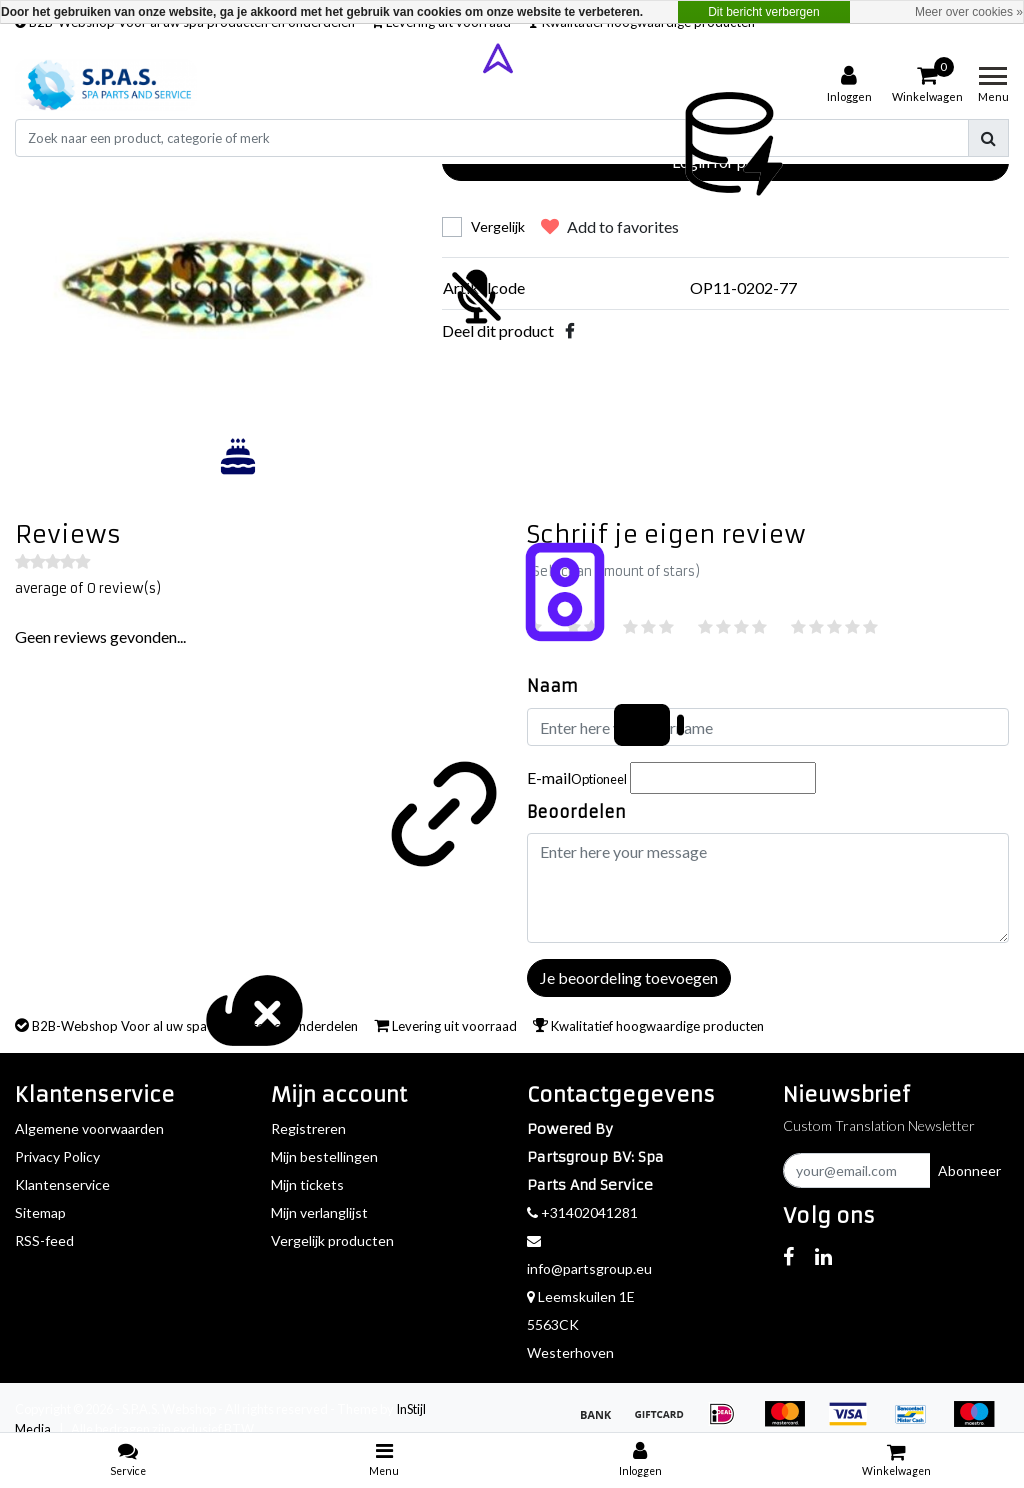 The height and width of the screenshot is (1488, 1024). What do you see at coordinates (238, 456) in the screenshot?
I see `view birthday or celebration notifications` at bounding box center [238, 456].